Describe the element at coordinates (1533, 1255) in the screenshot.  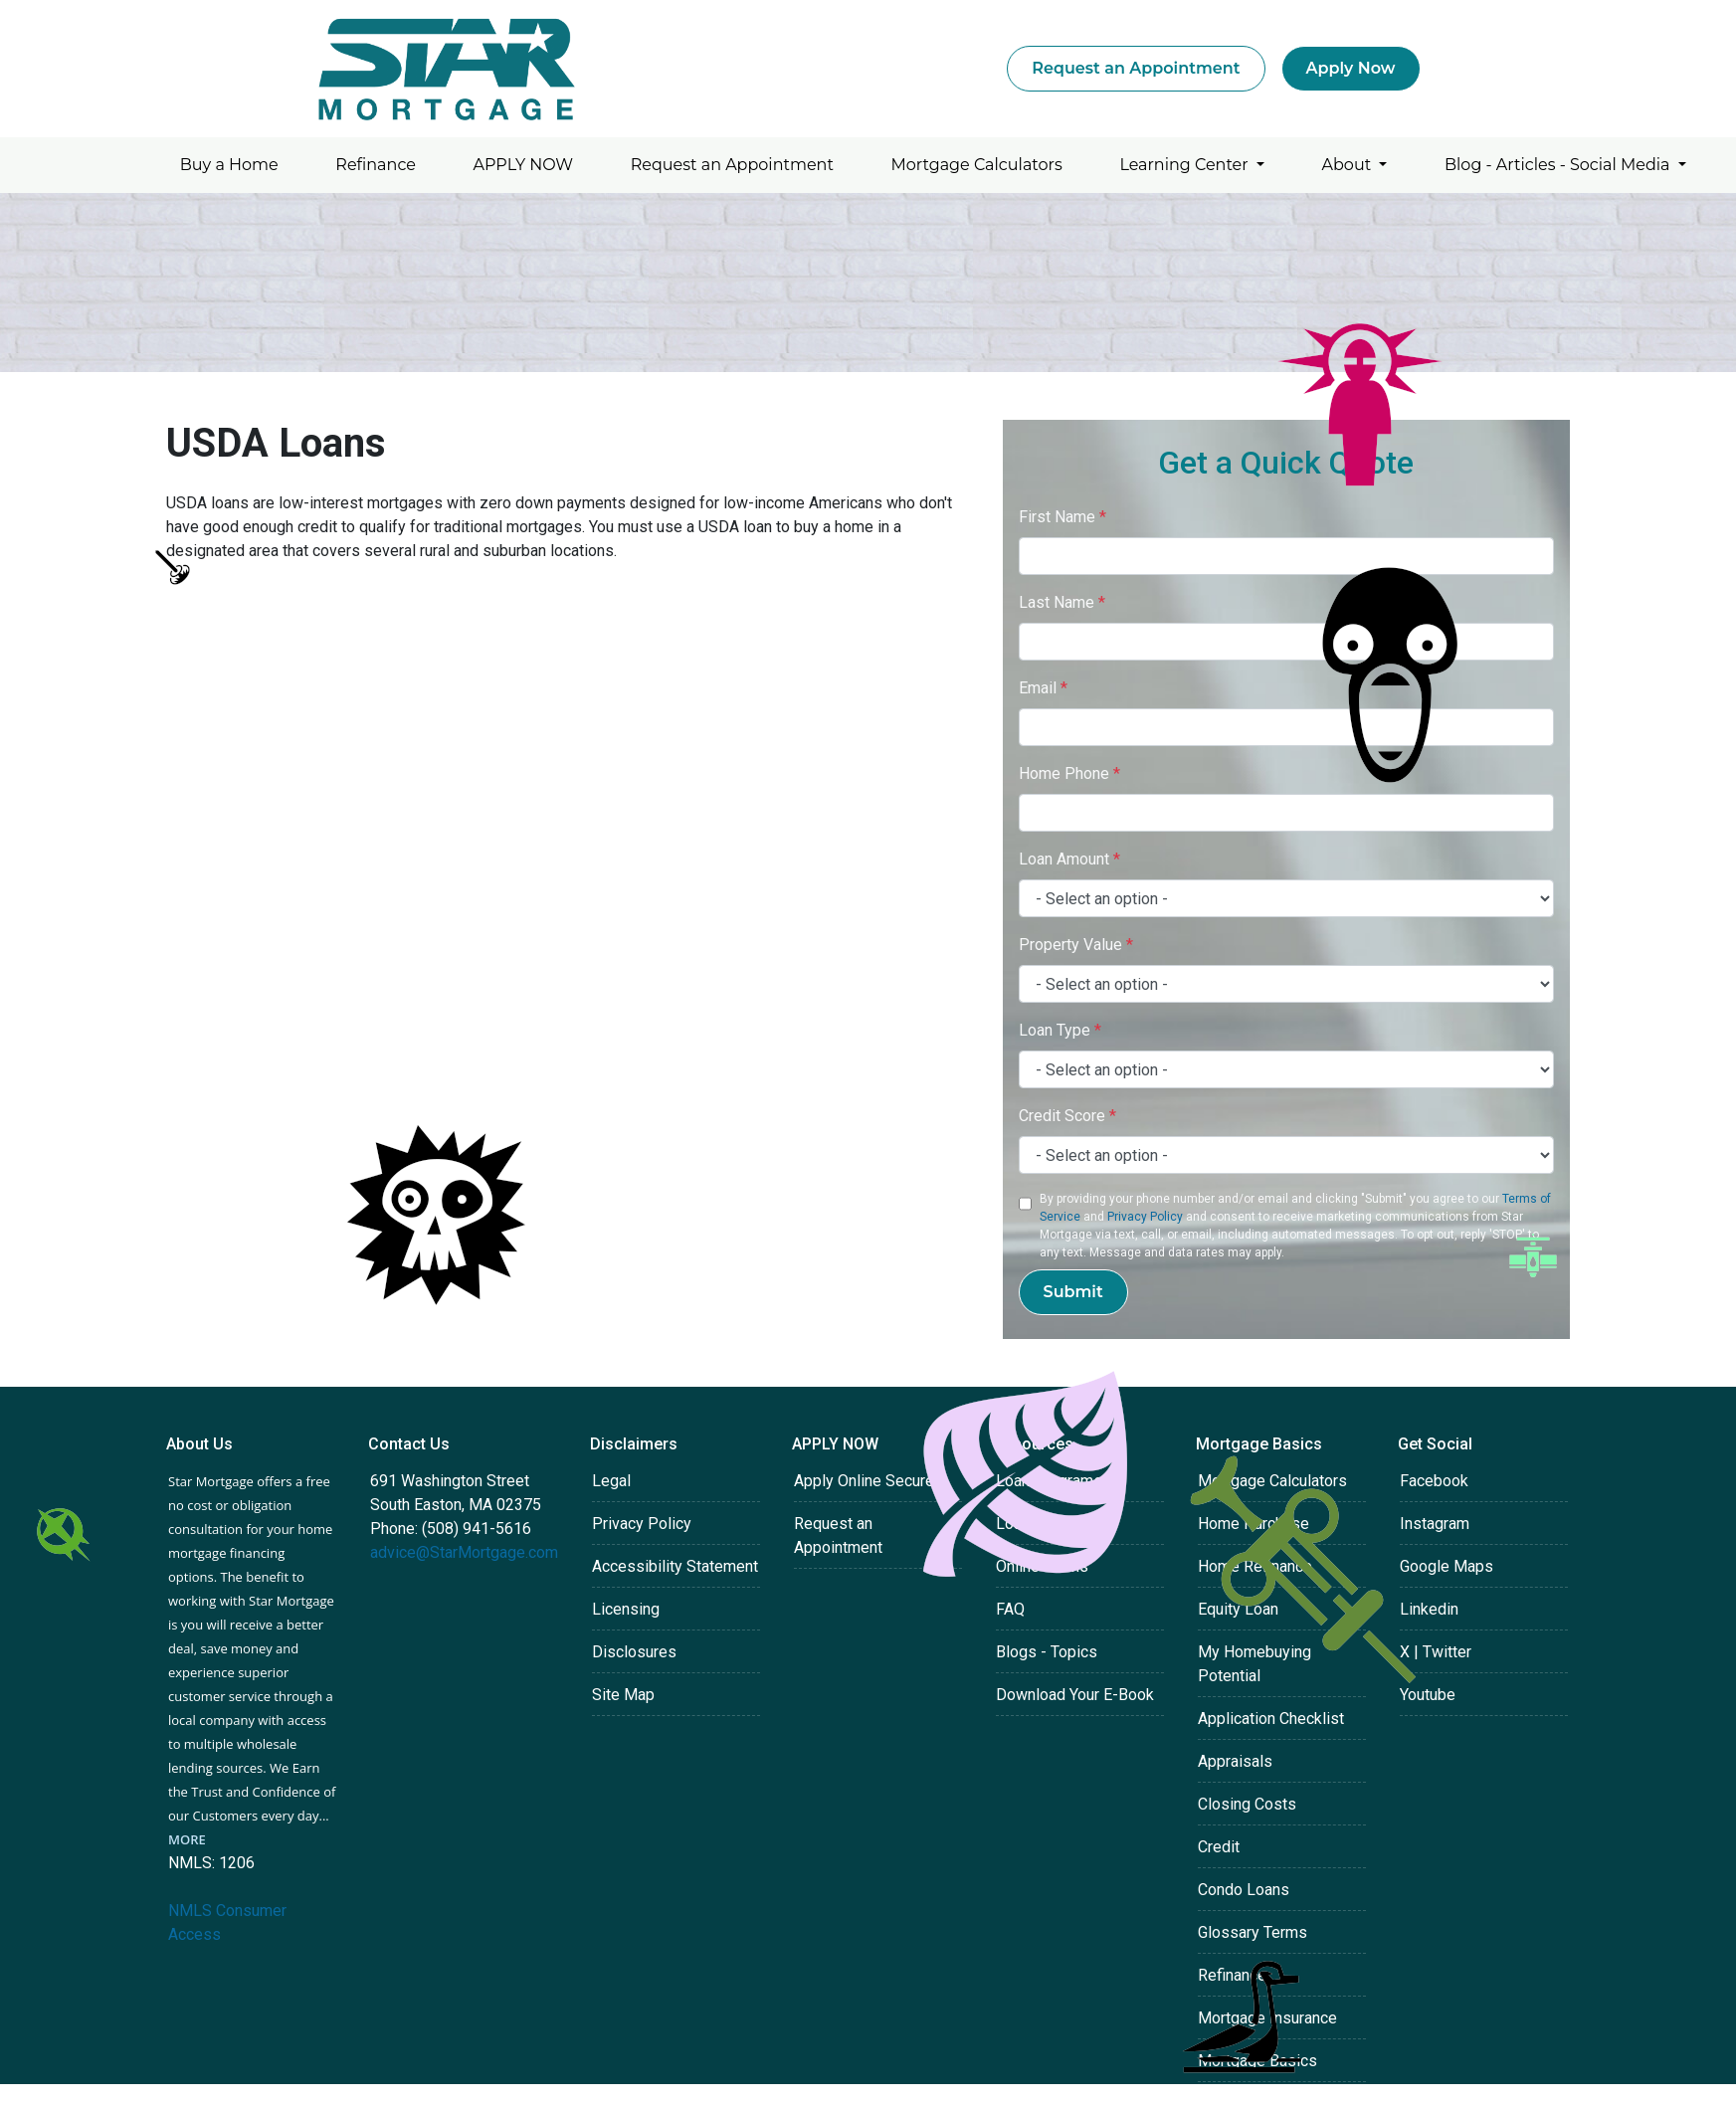
I see `adjust water or gas flow settings` at that location.